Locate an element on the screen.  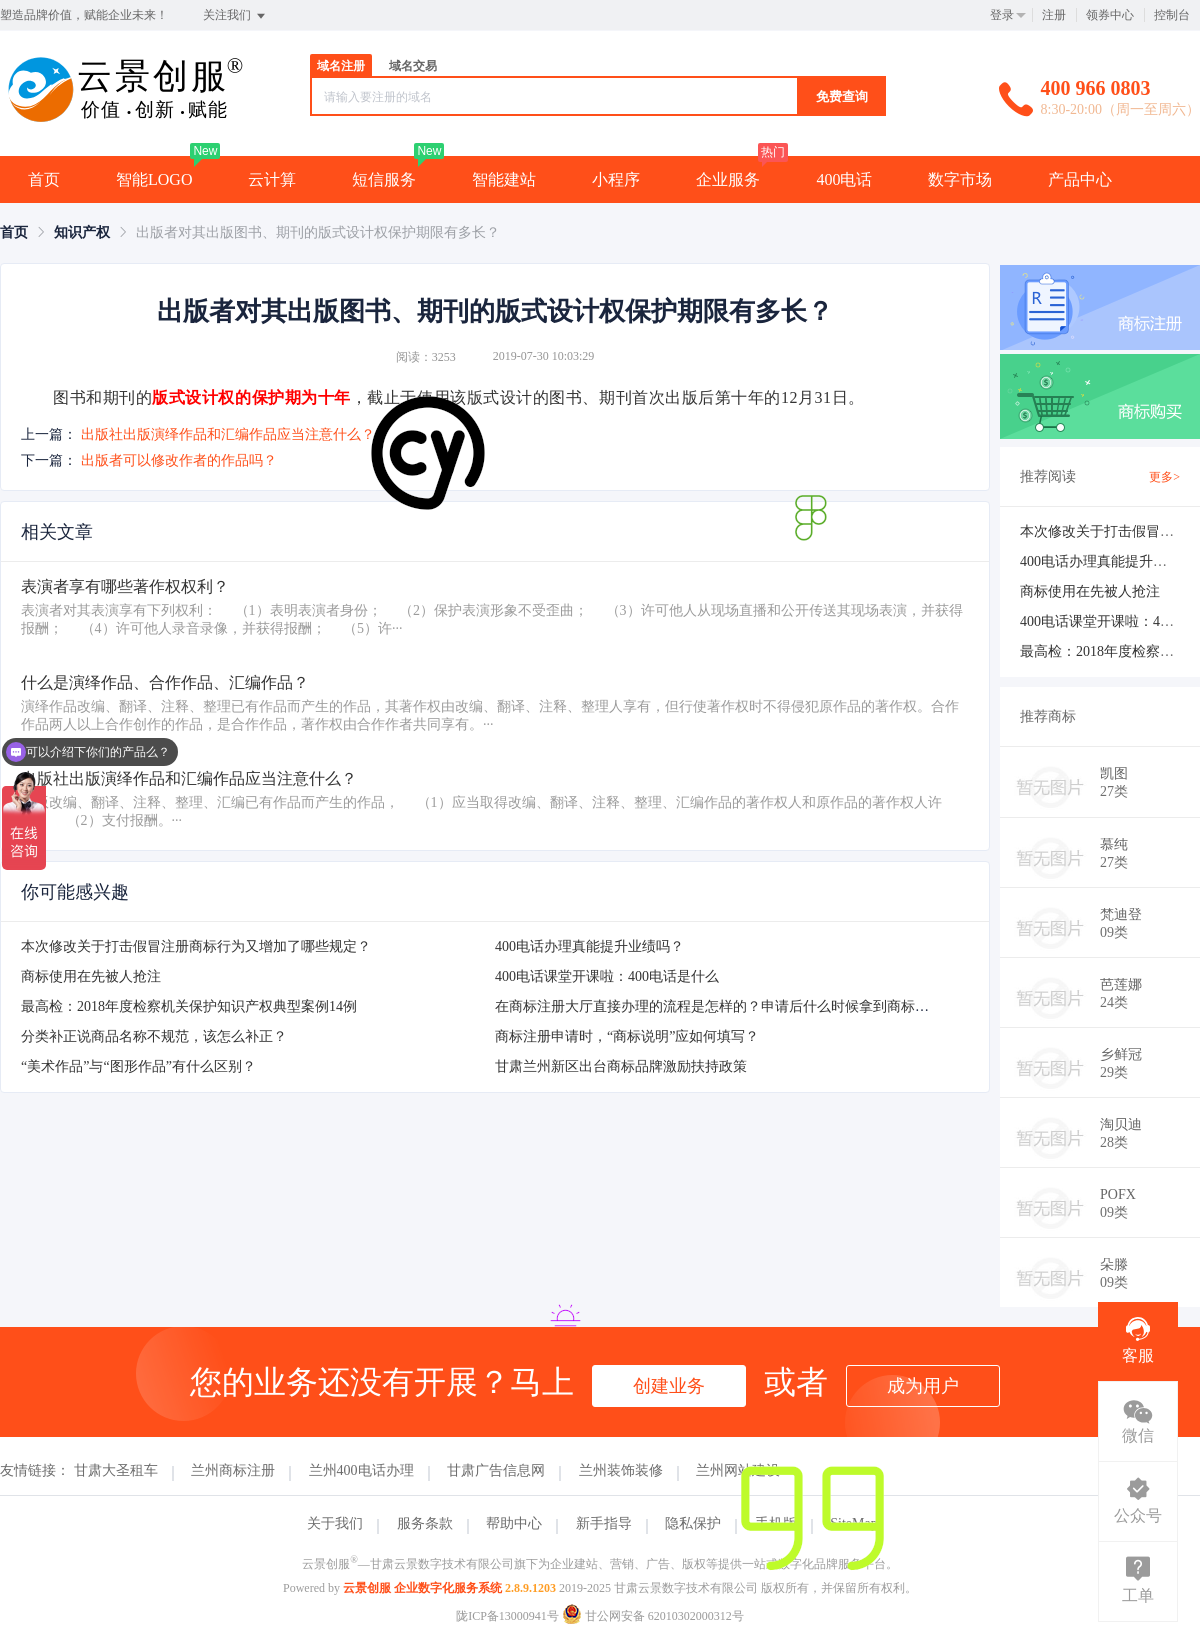
cypress testing framework logo is located at coordinates (428, 453).